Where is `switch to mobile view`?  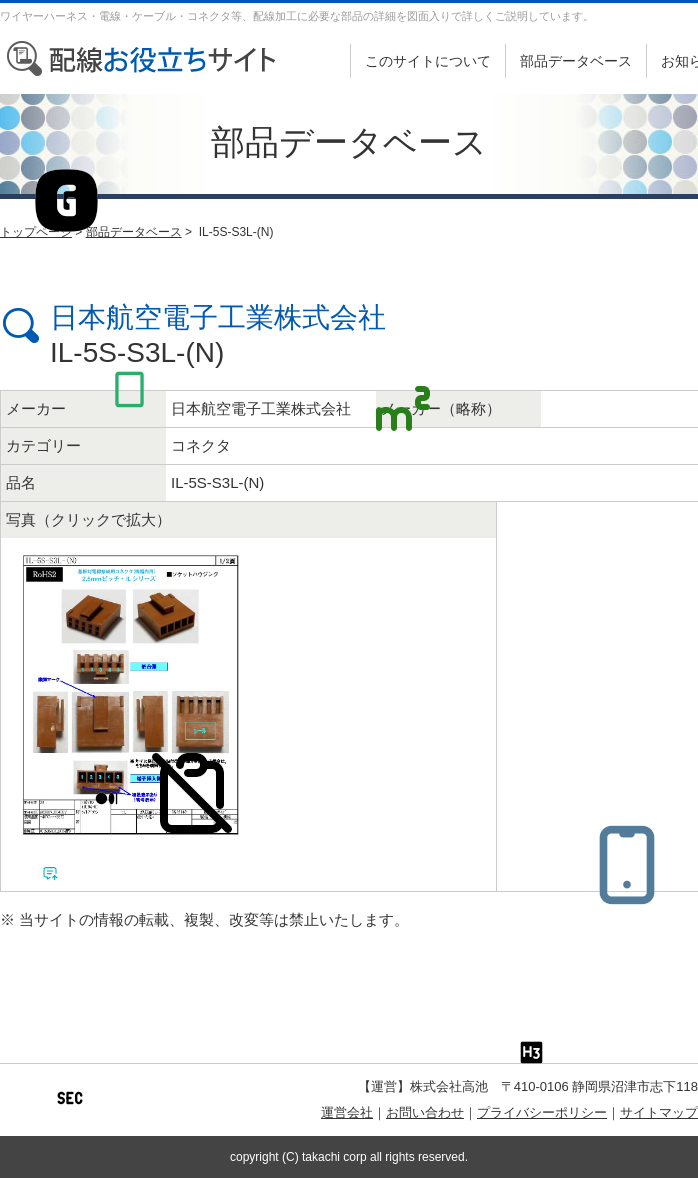 switch to mobile view is located at coordinates (627, 865).